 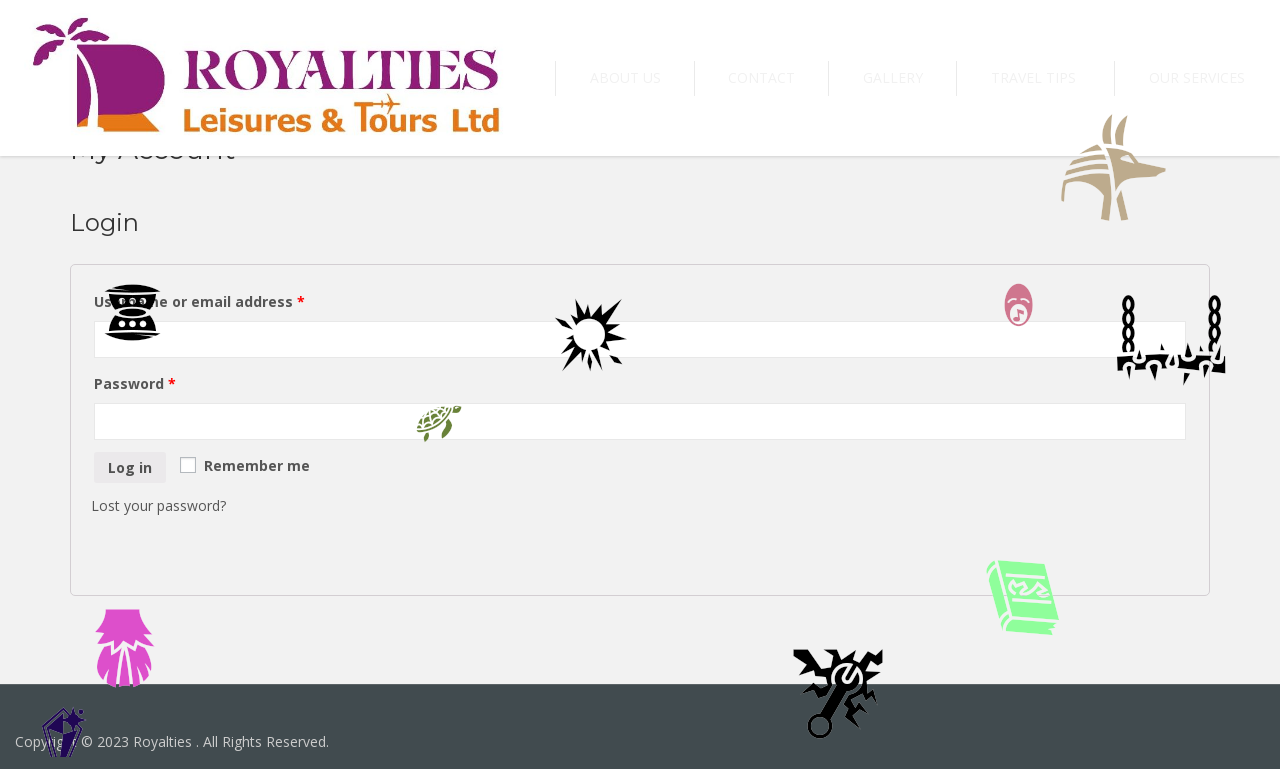 I want to click on select spiked trunk trap or obstacle, so click(x=1171, y=351).